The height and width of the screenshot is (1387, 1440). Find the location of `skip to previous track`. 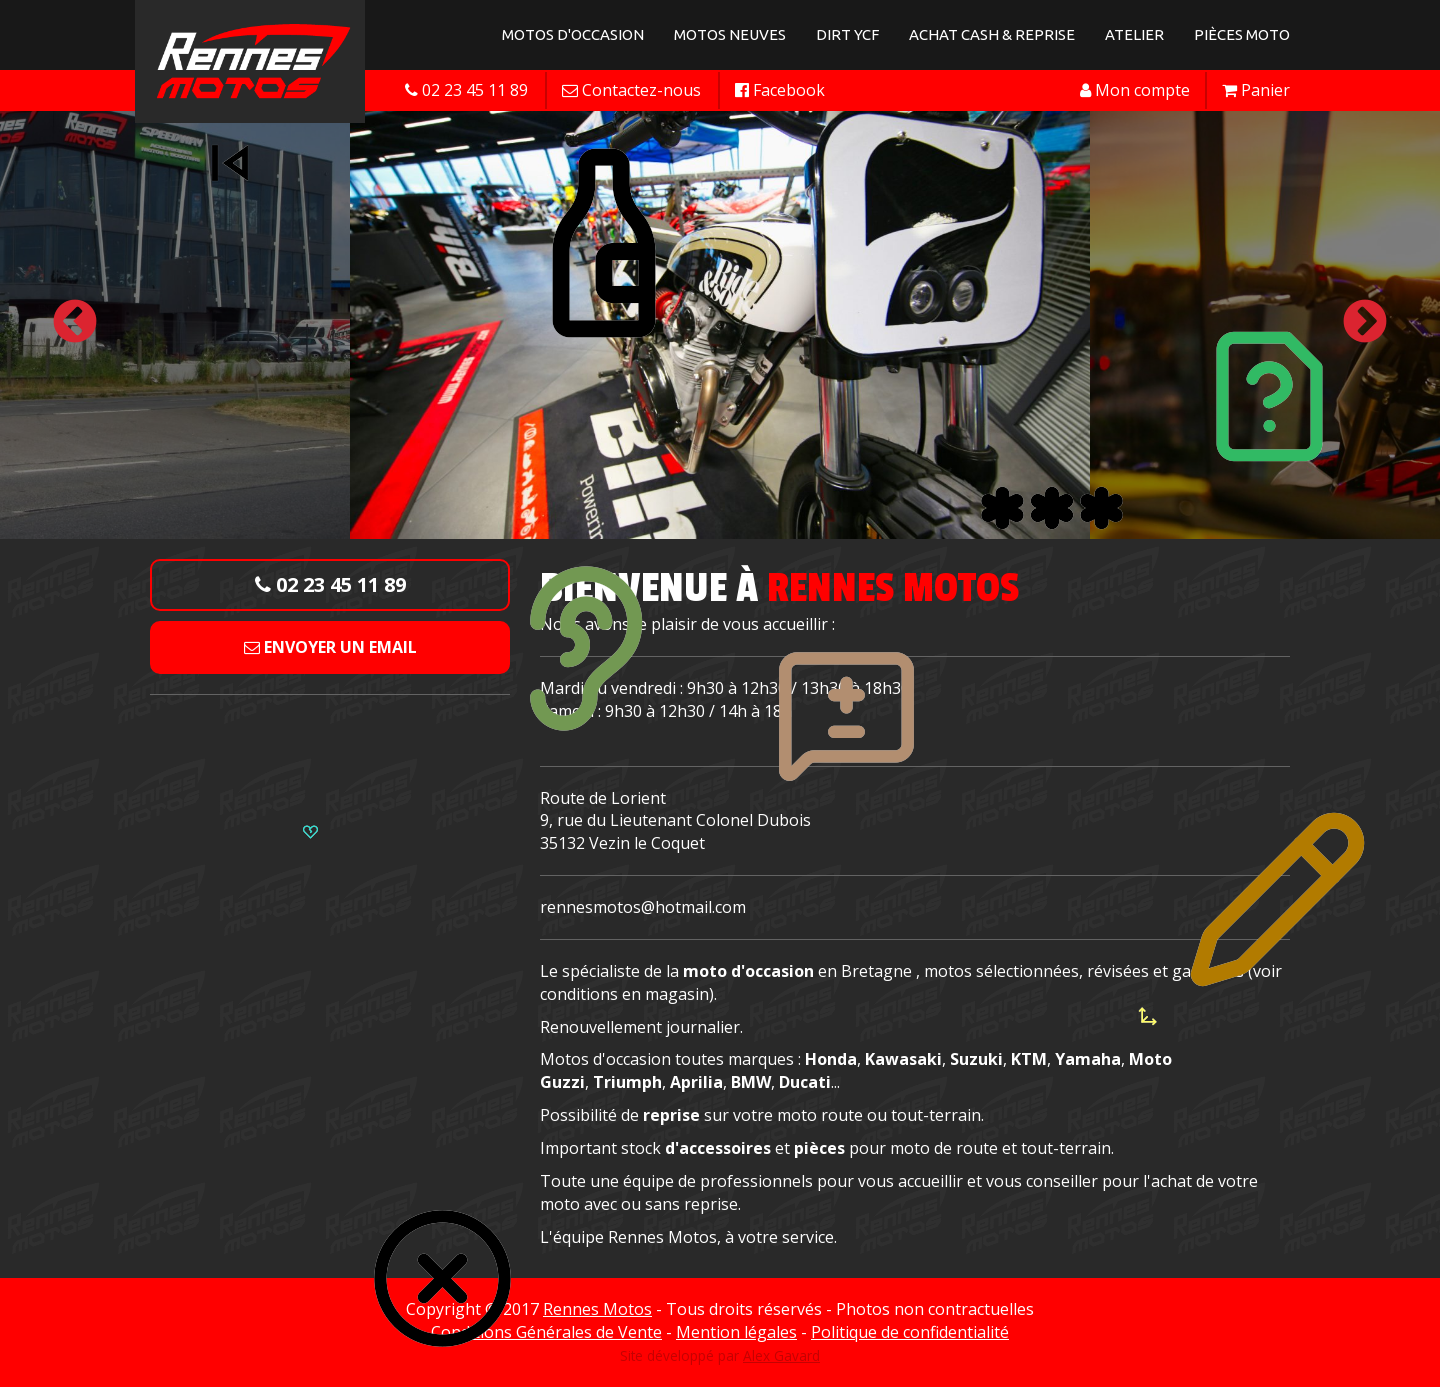

skip to previous track is located at coordinates (230, 163).